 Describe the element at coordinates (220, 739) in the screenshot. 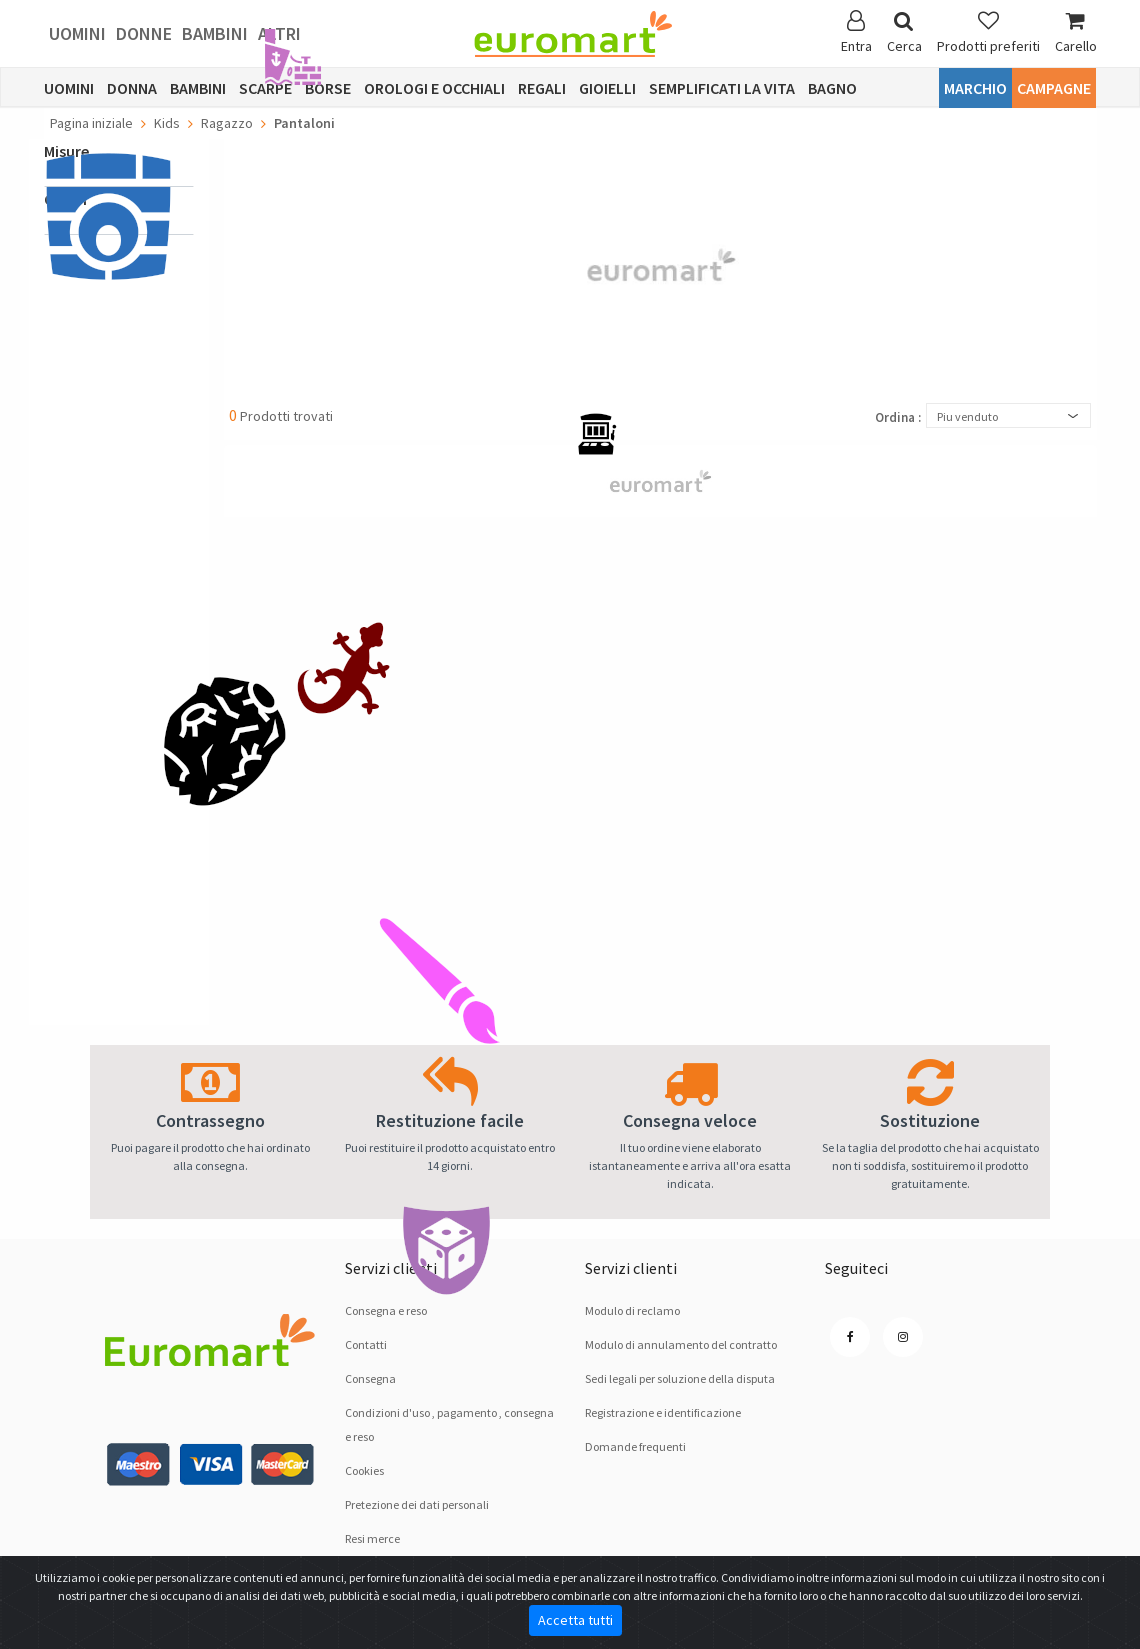

I see `represents space debris or asteroid in a game interface` at that location.